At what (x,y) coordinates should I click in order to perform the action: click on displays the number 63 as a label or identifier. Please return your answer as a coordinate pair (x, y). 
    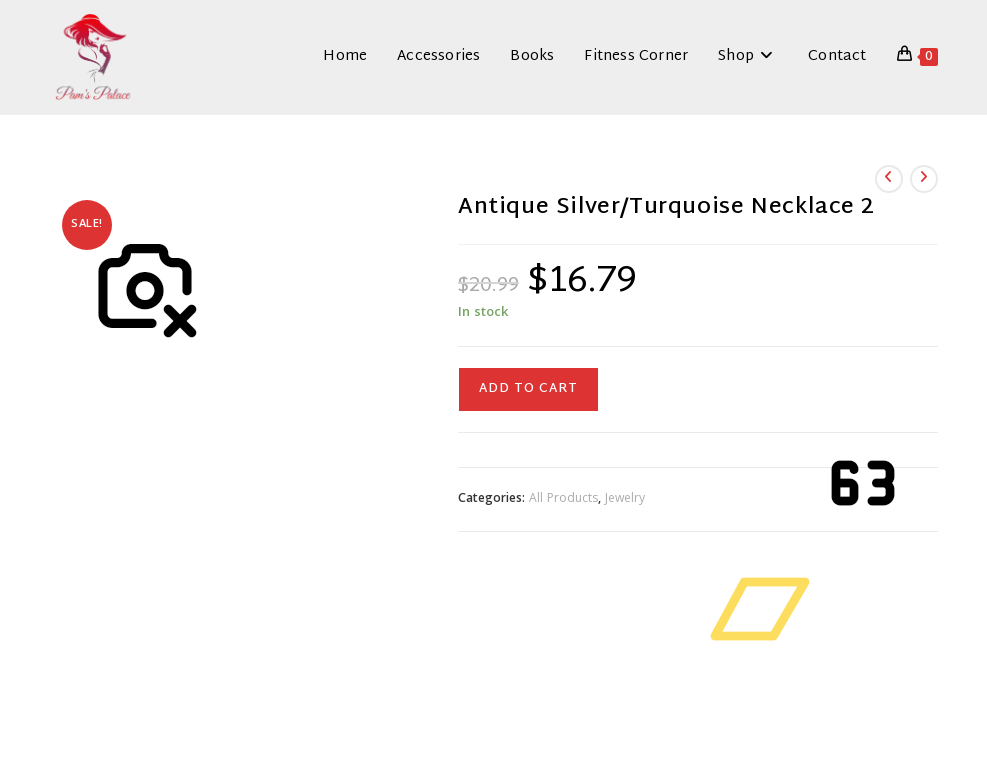
    Looking at the image, I should click on (863, 483).